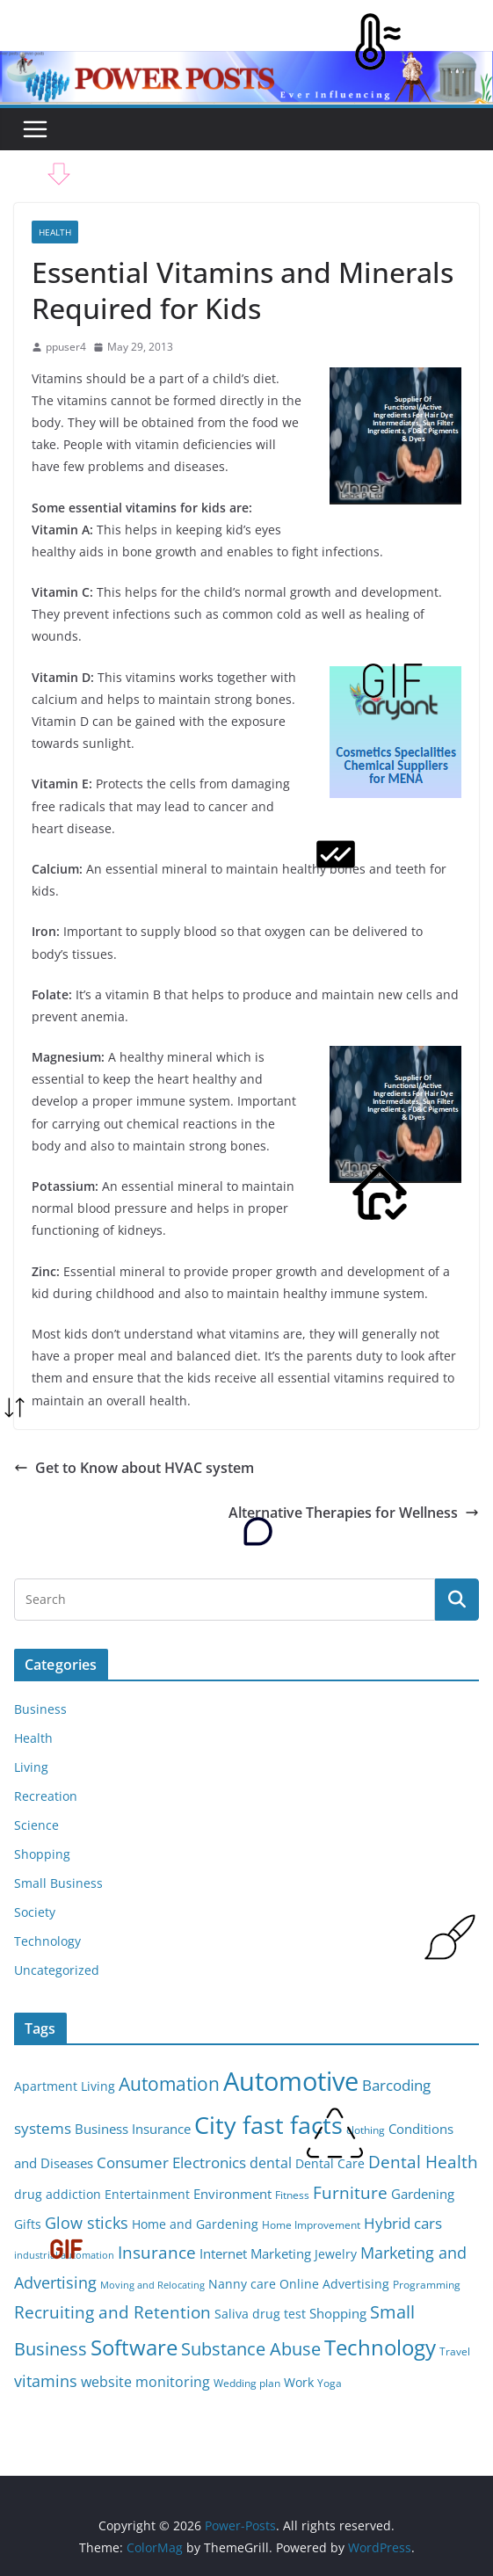 This screenshot has width=493, height=2576. What do you see at coordinates (452, 1938) in the screenshot?
I see `access drawing or painting tools` at bounding box center [452, 1938].